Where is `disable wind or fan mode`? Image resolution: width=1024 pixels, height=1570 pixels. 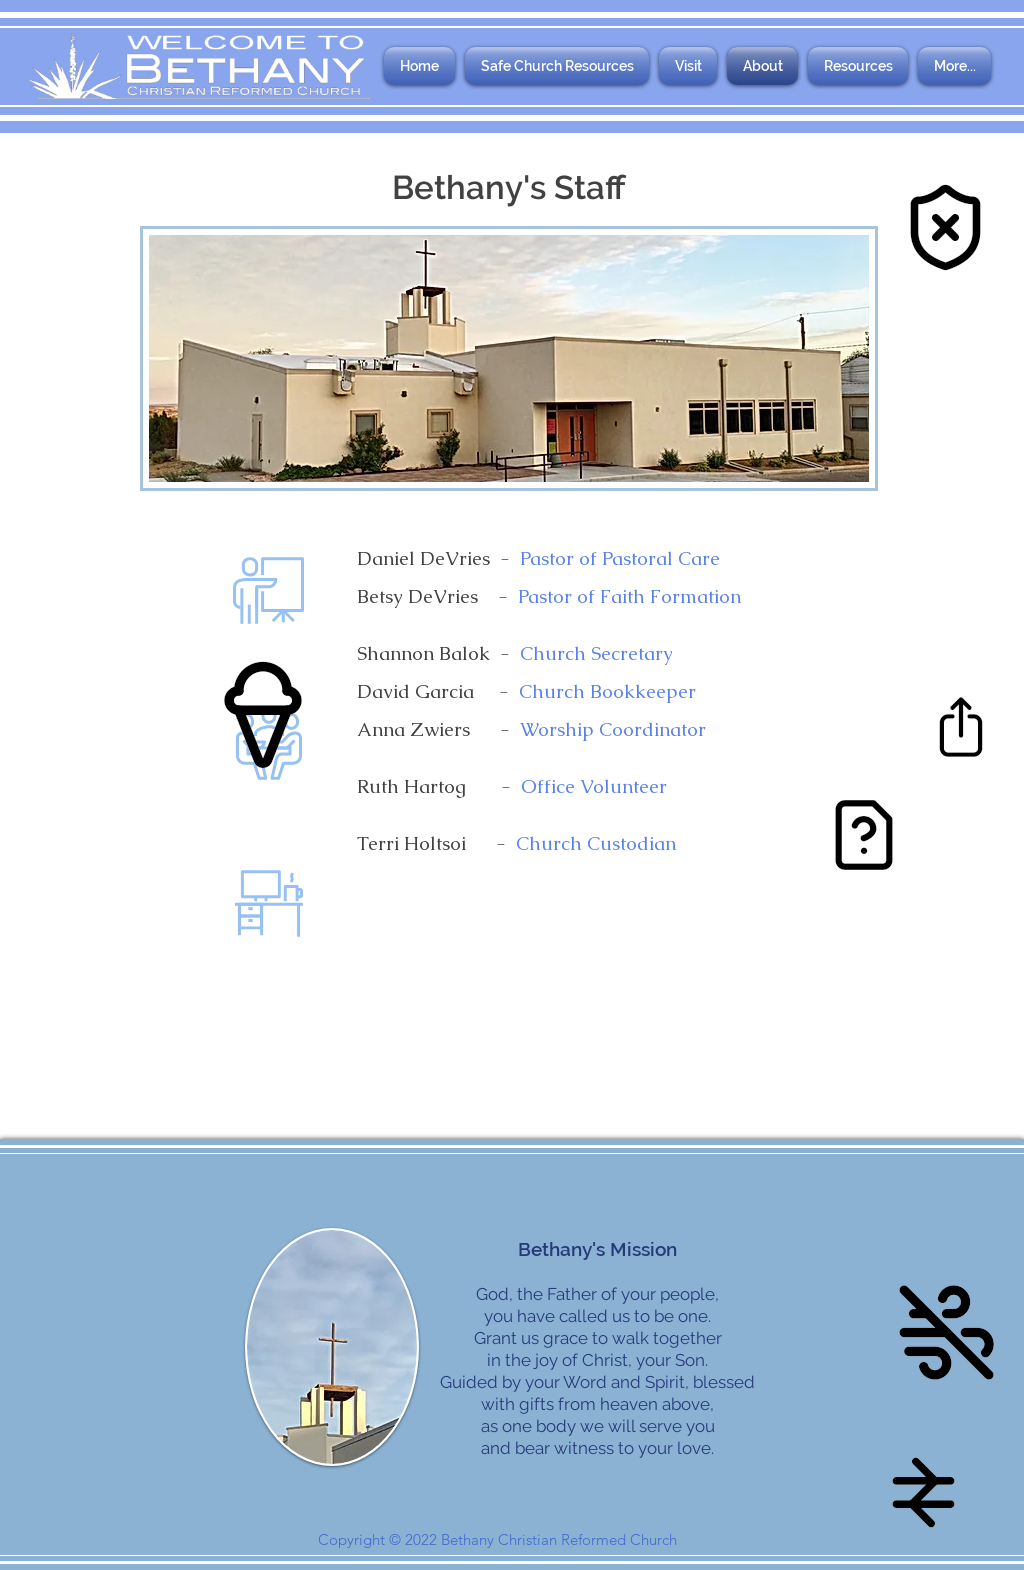
disable wind or fan mode is located at coordinates (946, 1332).